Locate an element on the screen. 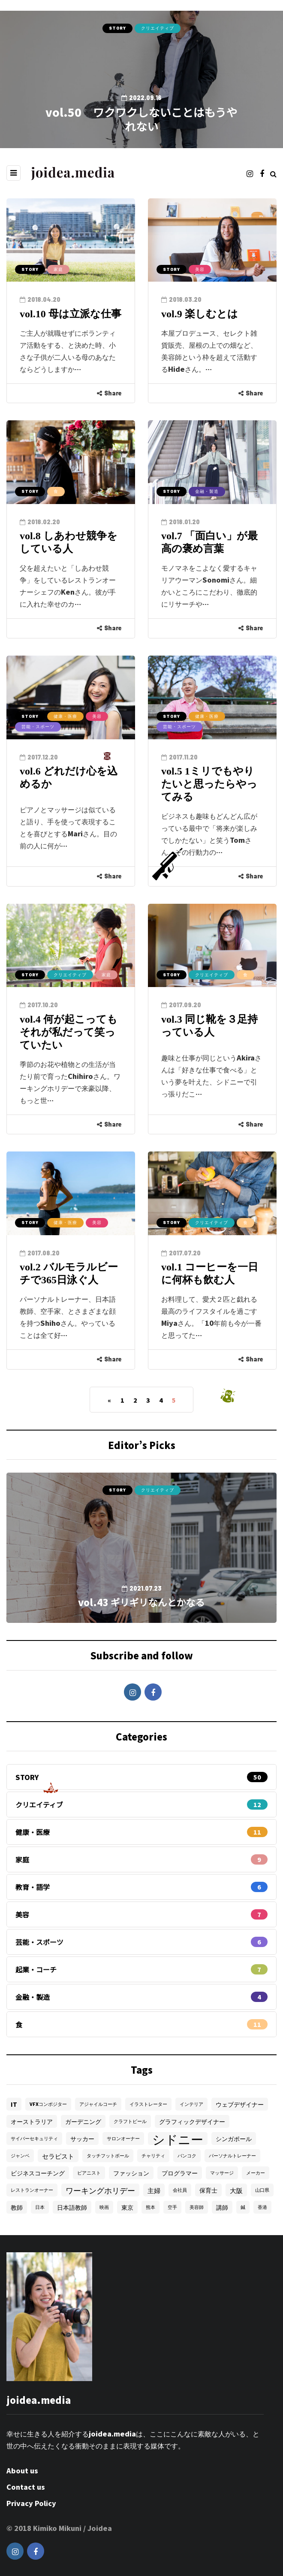 The width and height of the screenshot is (283, 2576). access kayaking or canoeing activities is located at coordinates (51, 1788).